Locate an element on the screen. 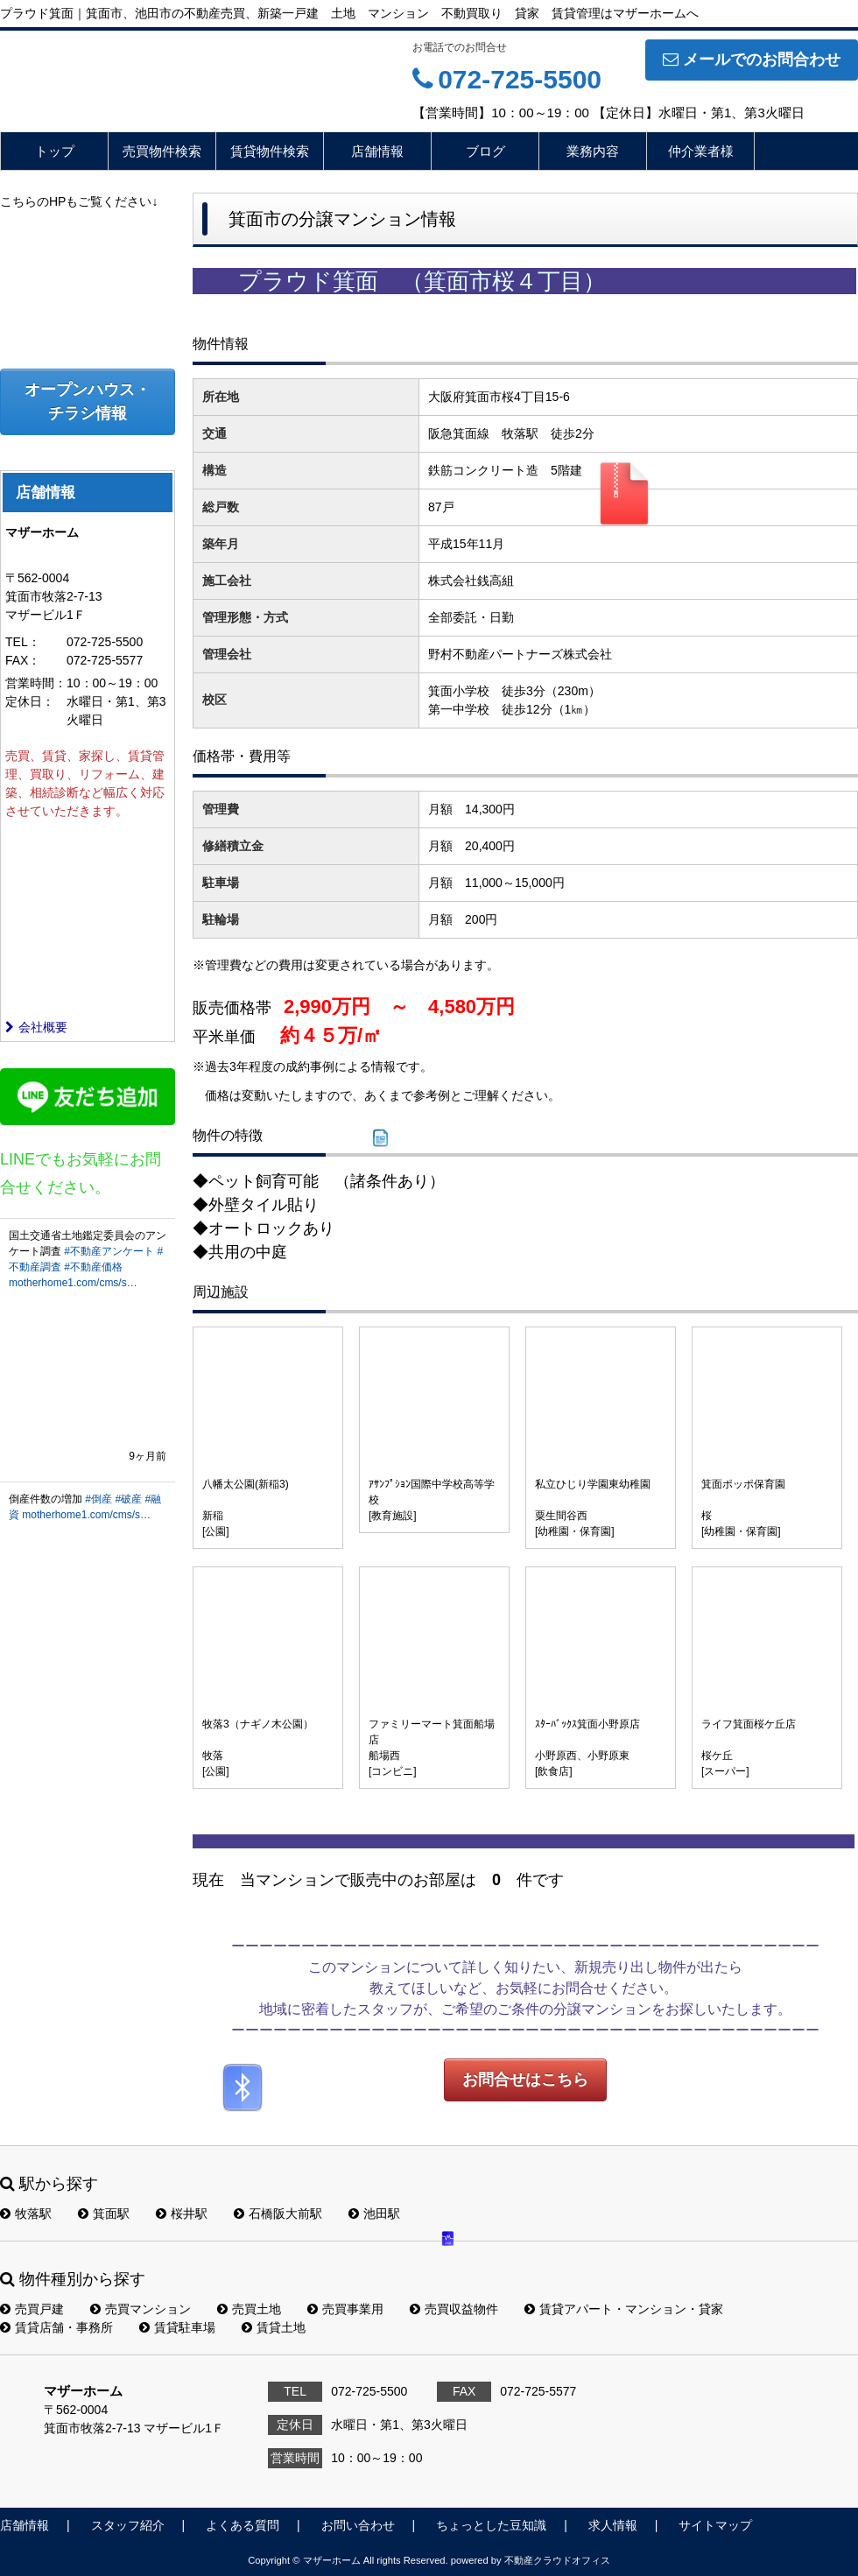  indicates bluetooth is currently active is located at coordinates (243, 2087).